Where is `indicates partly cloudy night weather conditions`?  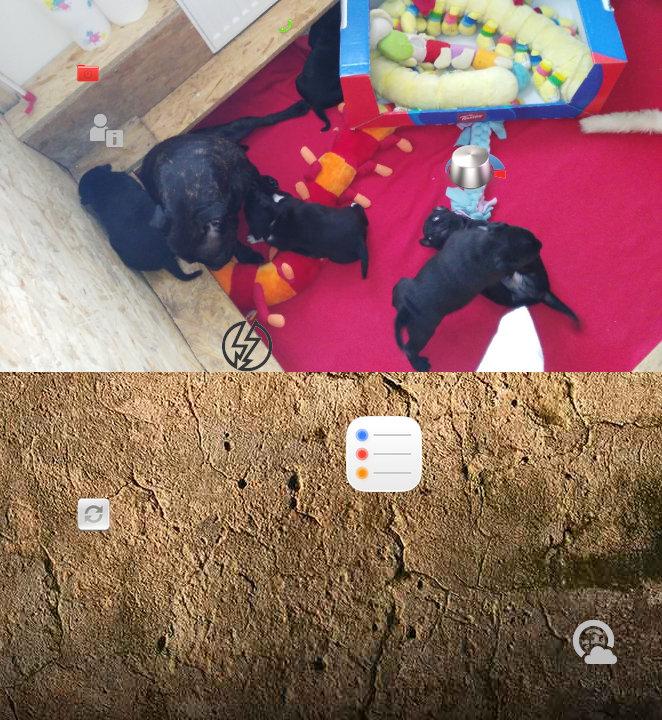
indicates partly cloudy night weather conditions is located at coordinates (593, 640).